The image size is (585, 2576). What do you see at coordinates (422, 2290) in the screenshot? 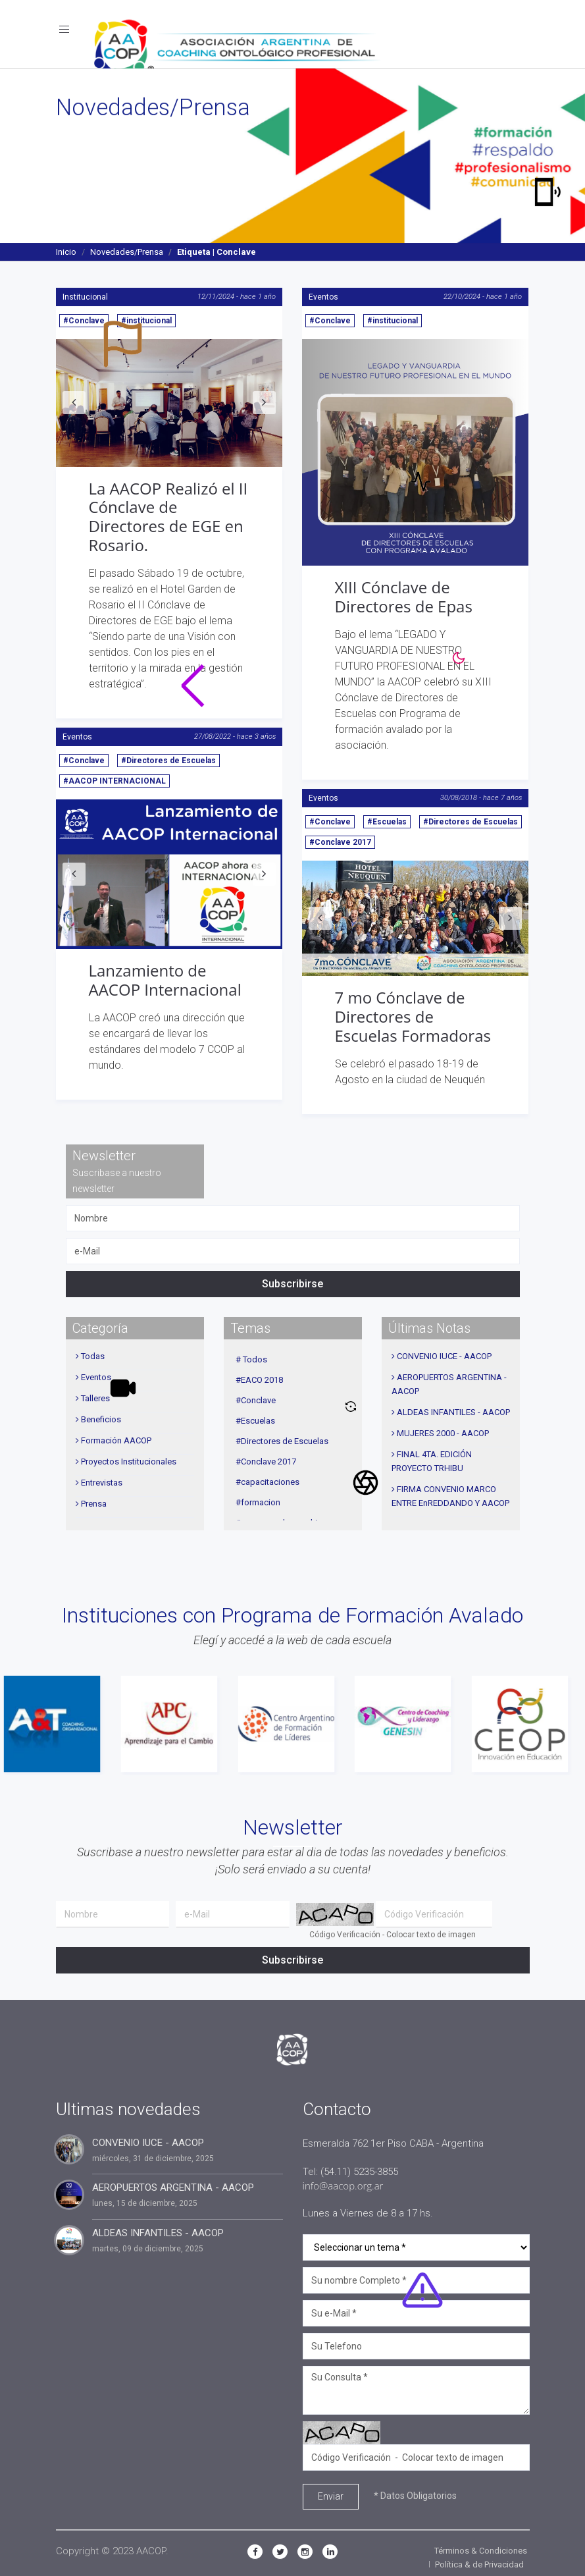
I see `warning or caution indicator` at bounding box center [422, 2290].